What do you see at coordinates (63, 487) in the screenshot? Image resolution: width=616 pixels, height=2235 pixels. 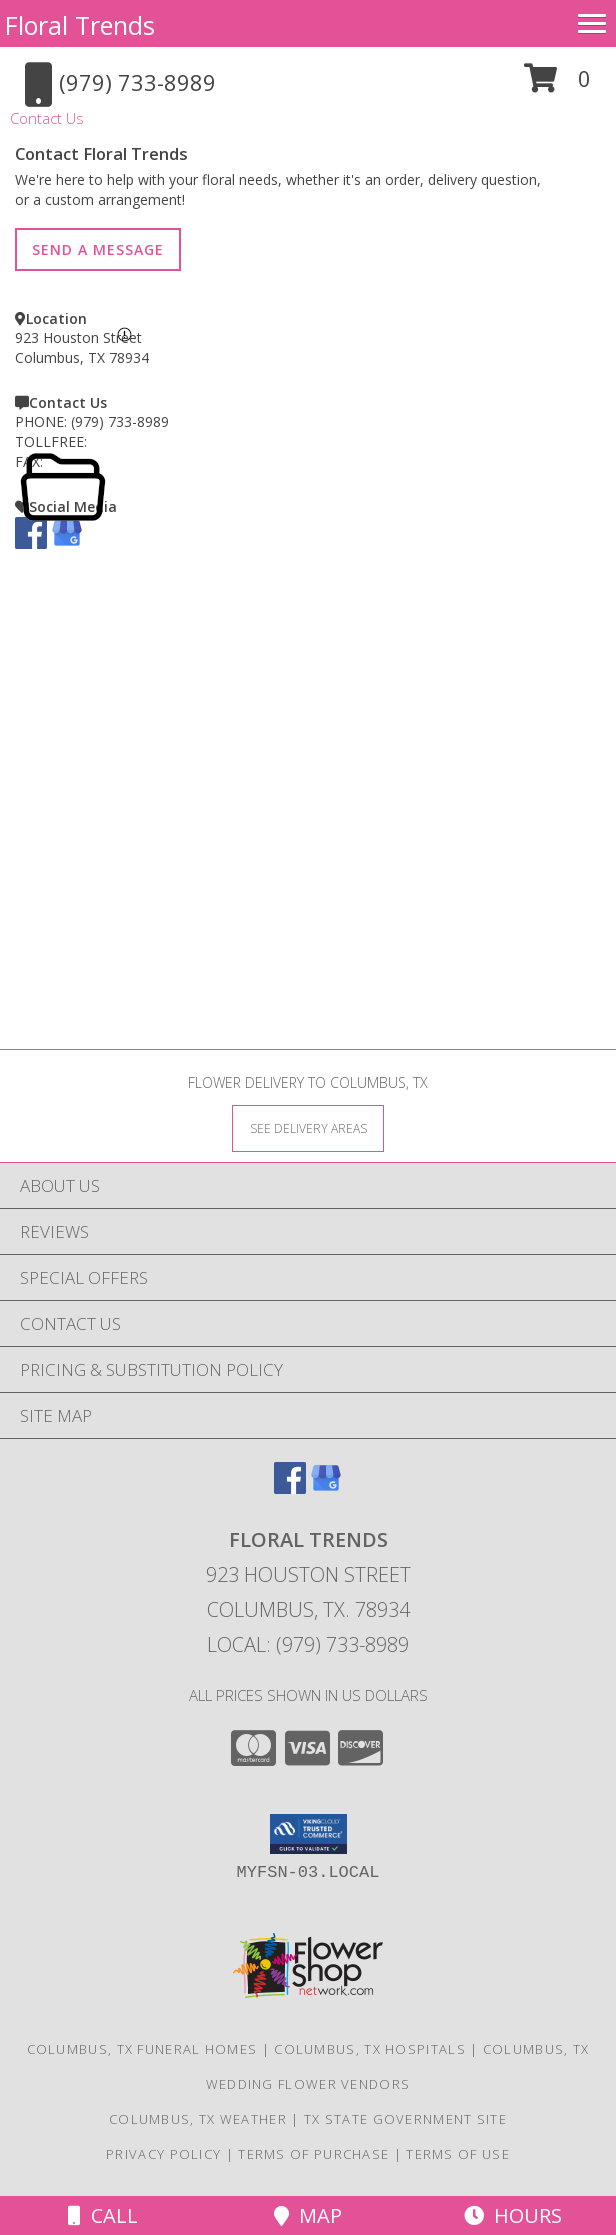 I see `open folder to view contents` at bounding box center [63, 487].